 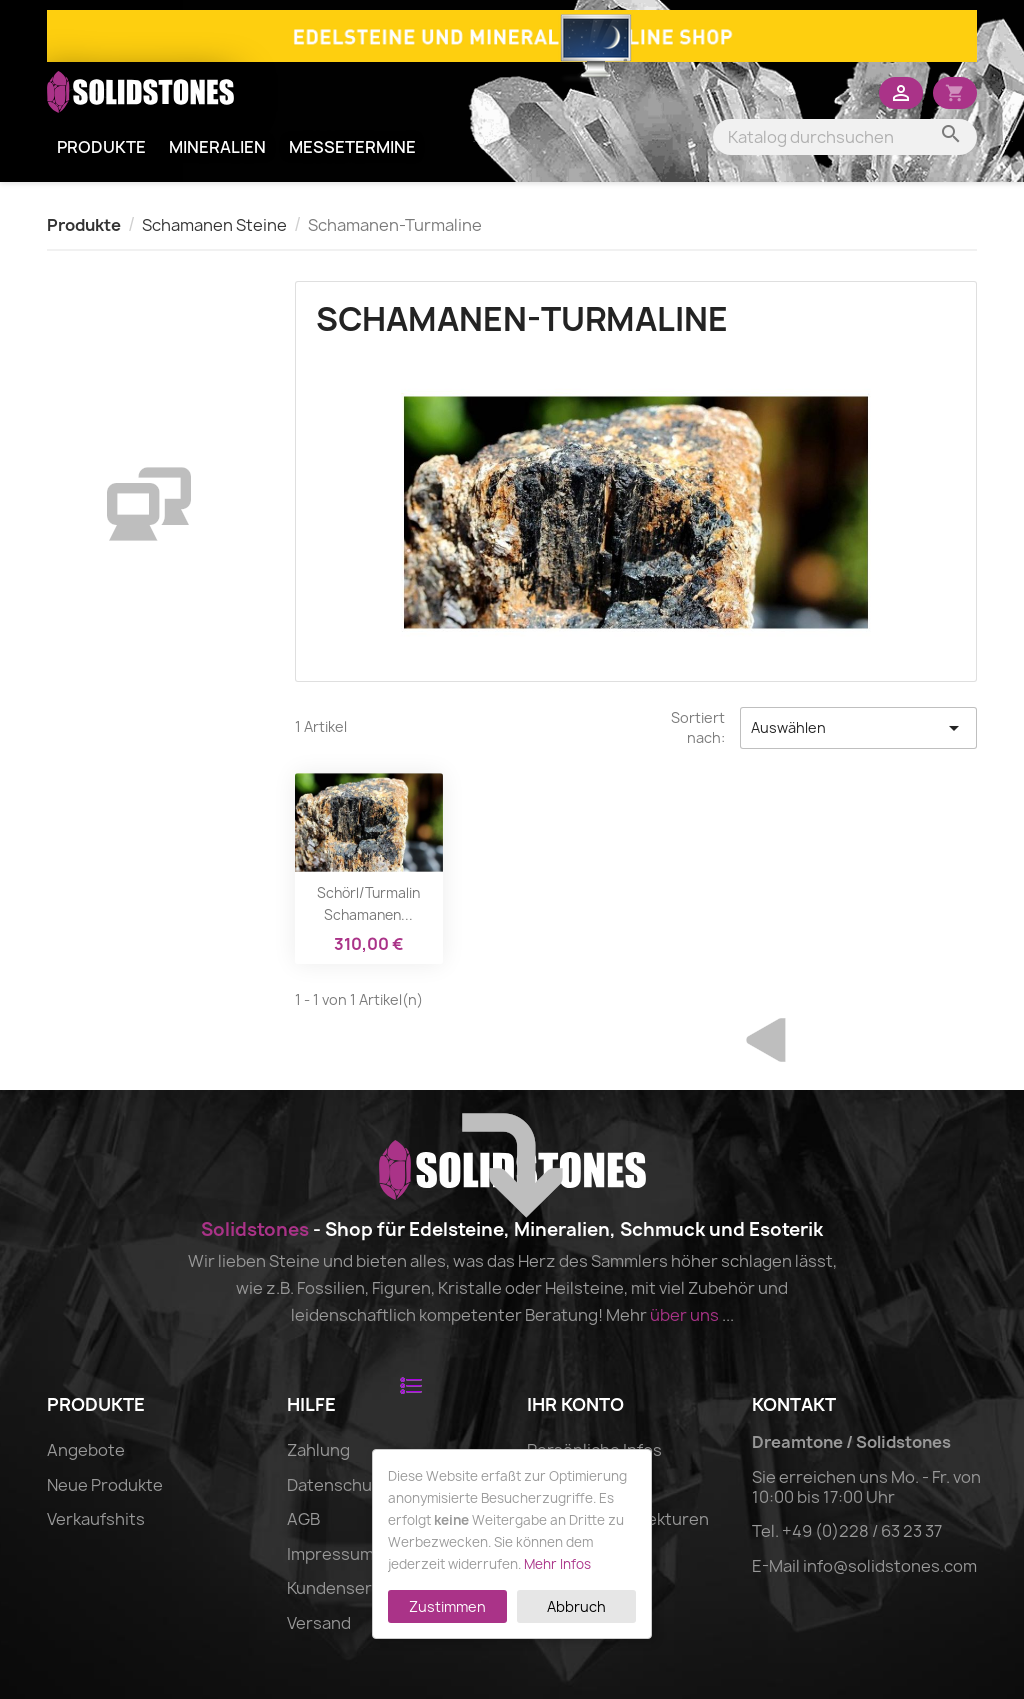 I want to click on access network preferences and settings, so click(x=149, y=504).